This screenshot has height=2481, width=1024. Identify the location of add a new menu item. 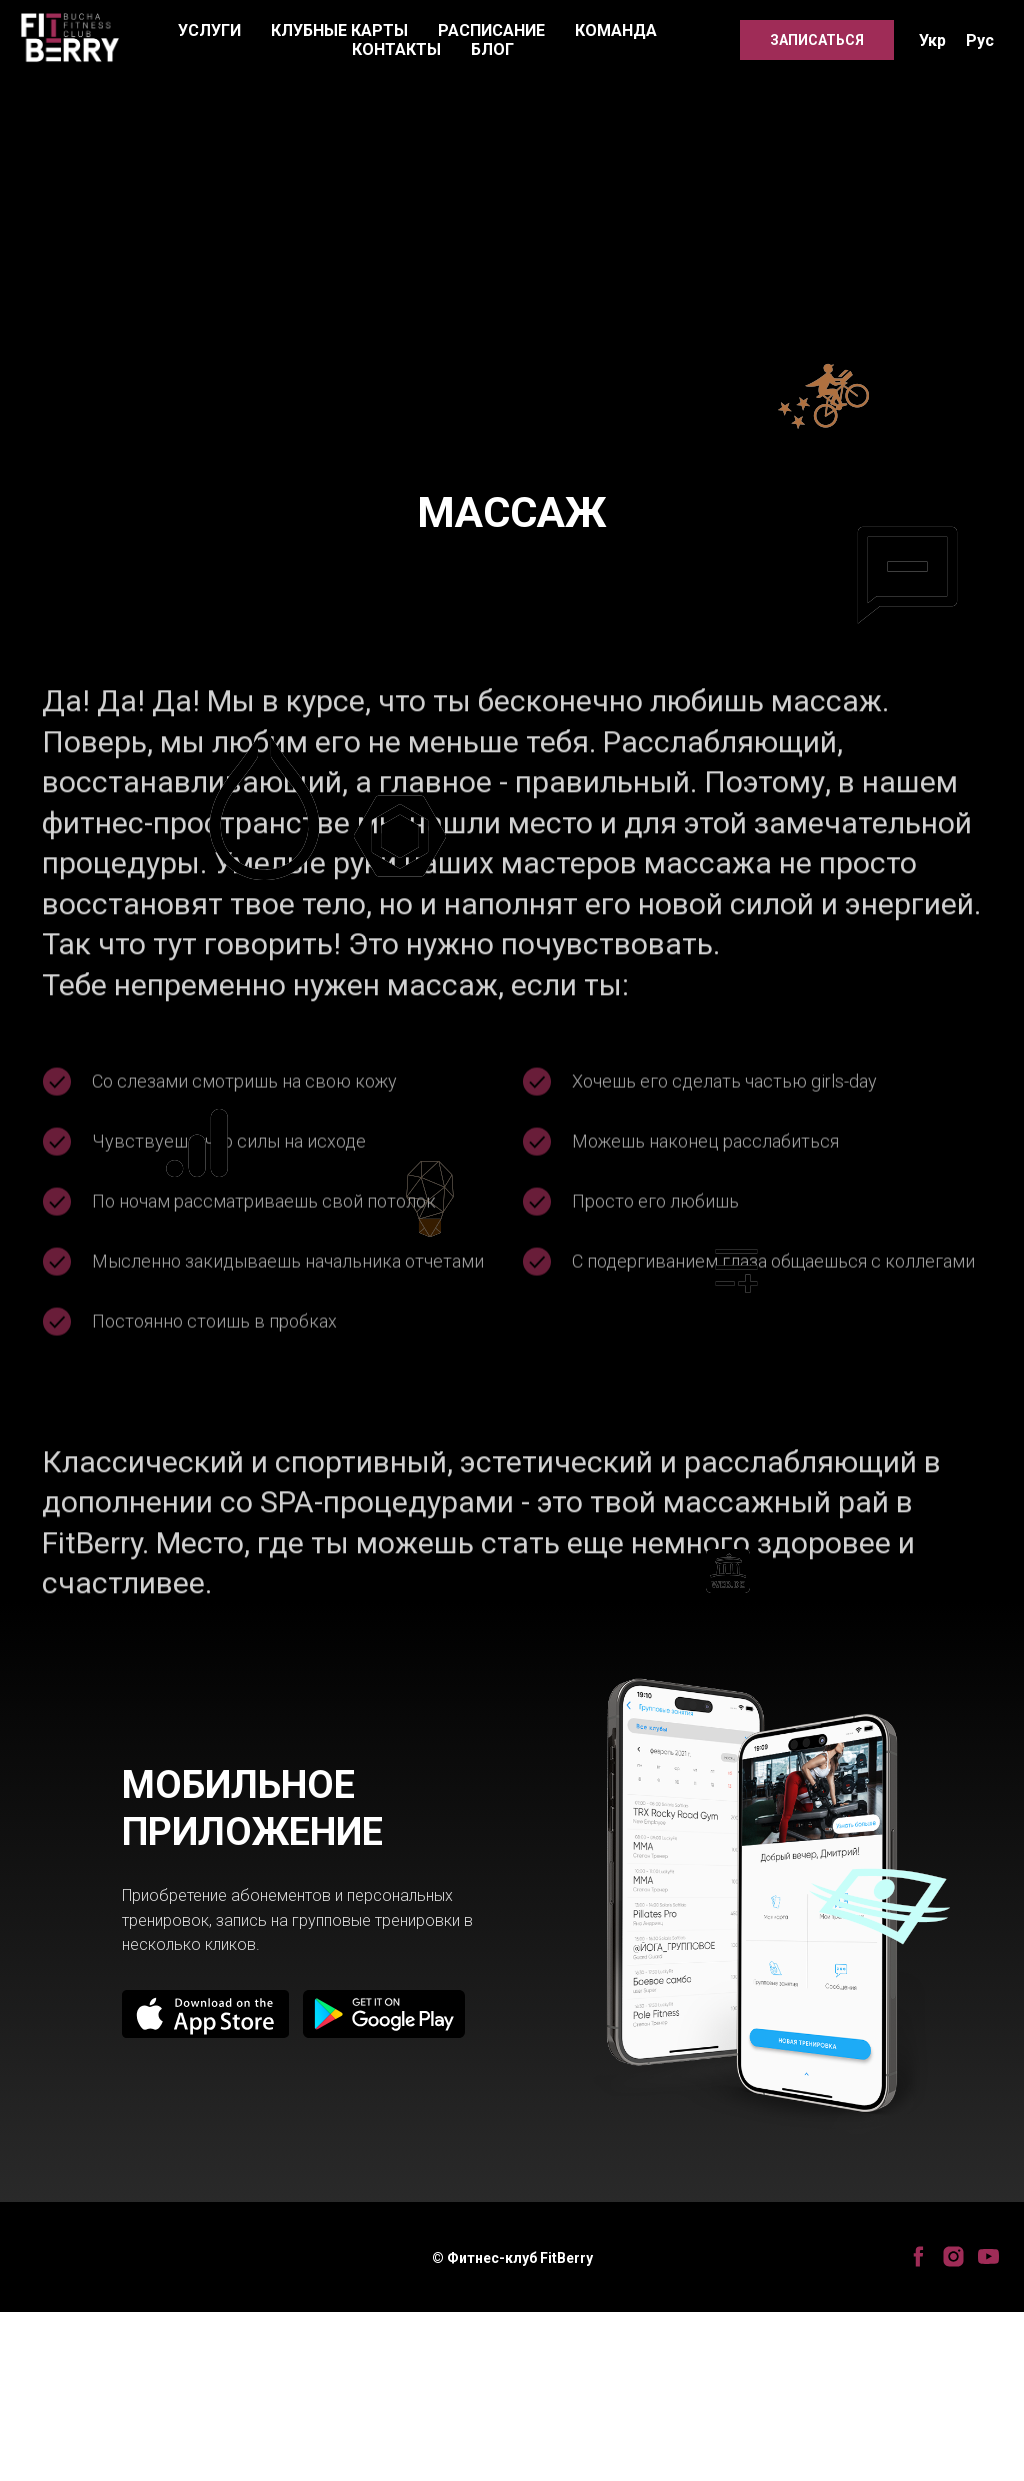
(736, 1267).